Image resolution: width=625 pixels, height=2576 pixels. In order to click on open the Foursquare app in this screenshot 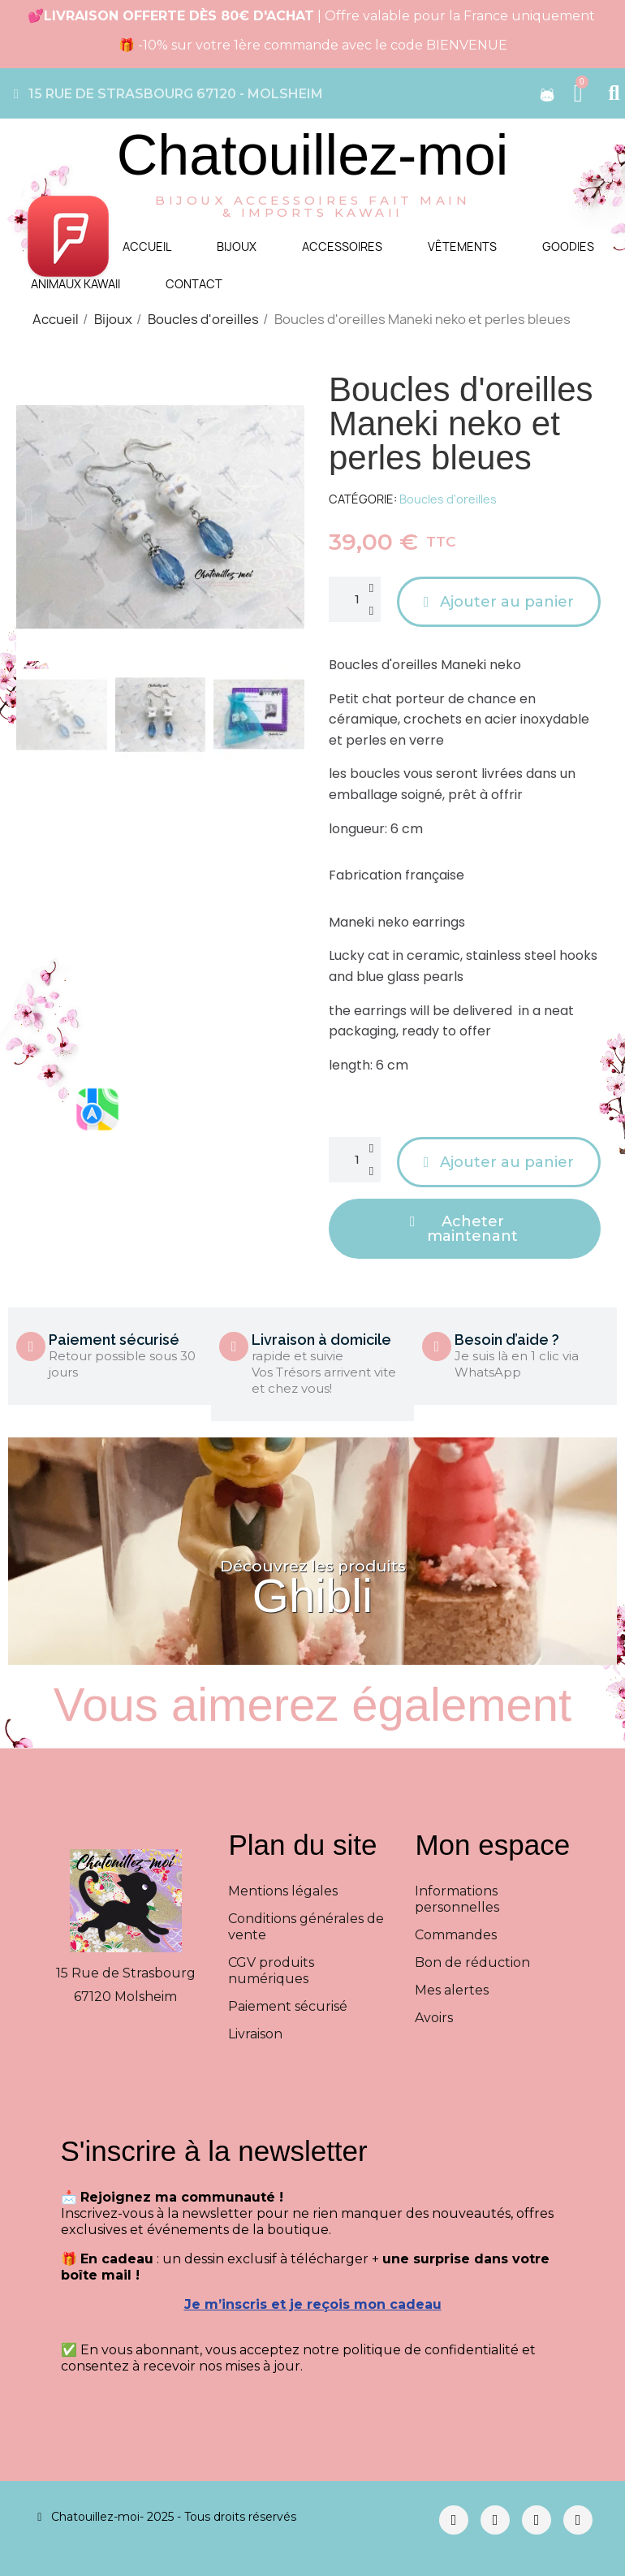, I will do `click(68, 236)`.